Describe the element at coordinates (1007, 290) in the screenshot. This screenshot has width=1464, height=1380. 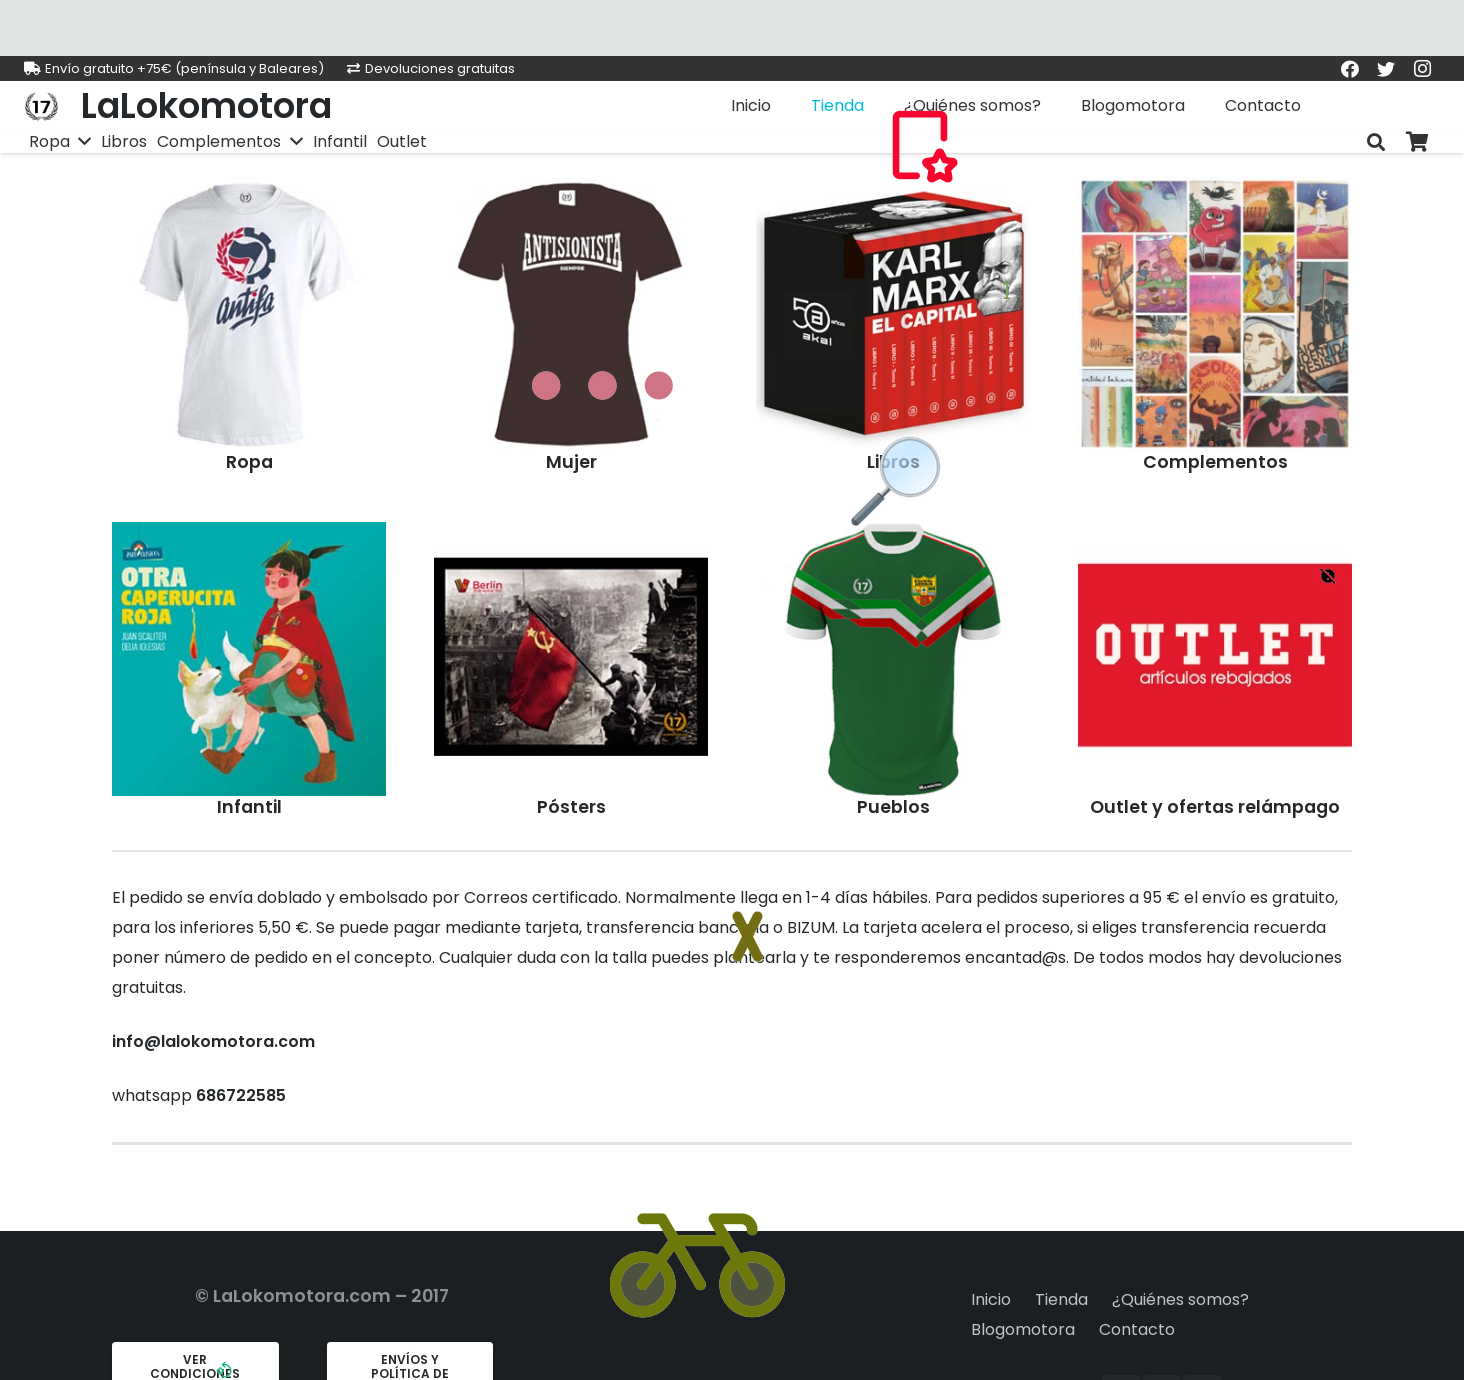
I see `move item to top of list` at that location.